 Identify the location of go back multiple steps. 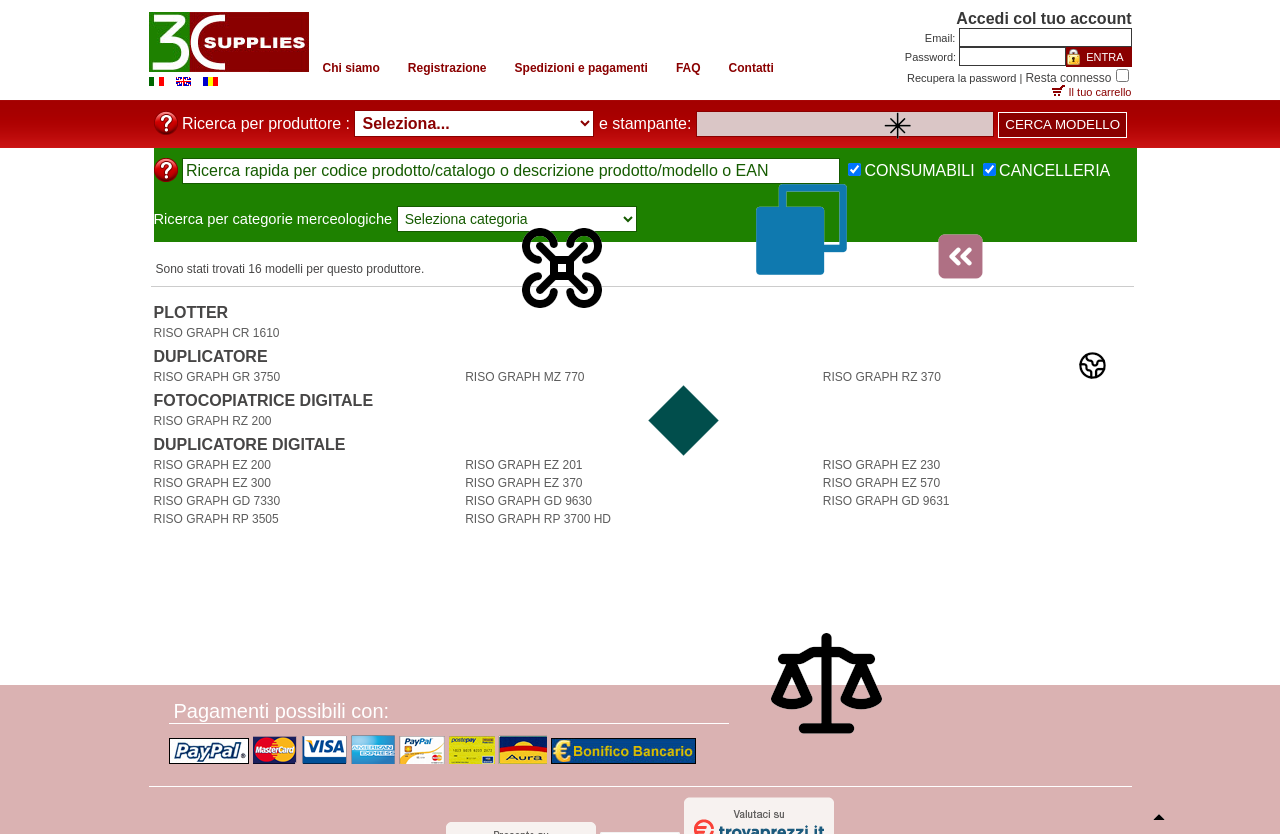
(960, 256).